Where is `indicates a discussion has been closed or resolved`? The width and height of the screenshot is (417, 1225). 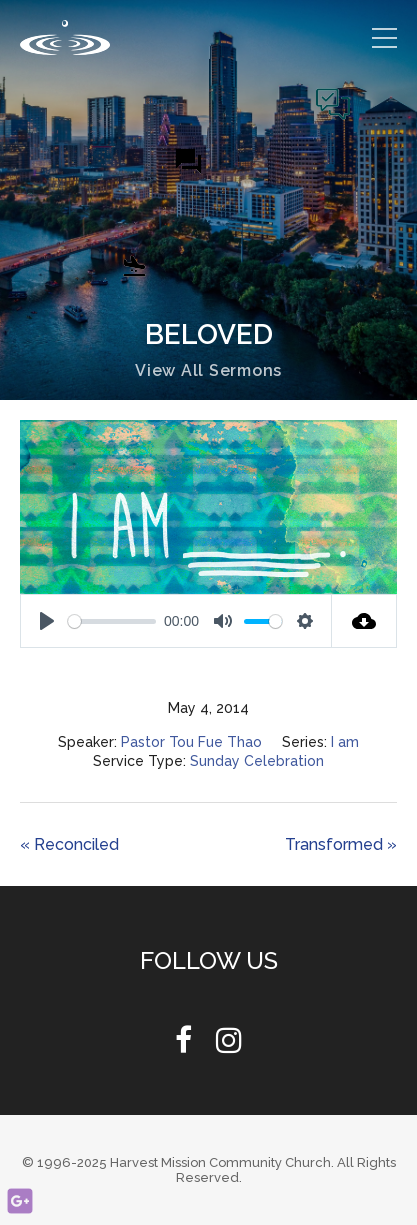
indicates a discussion has been closed or resolved is located at coordinates (333, 104).